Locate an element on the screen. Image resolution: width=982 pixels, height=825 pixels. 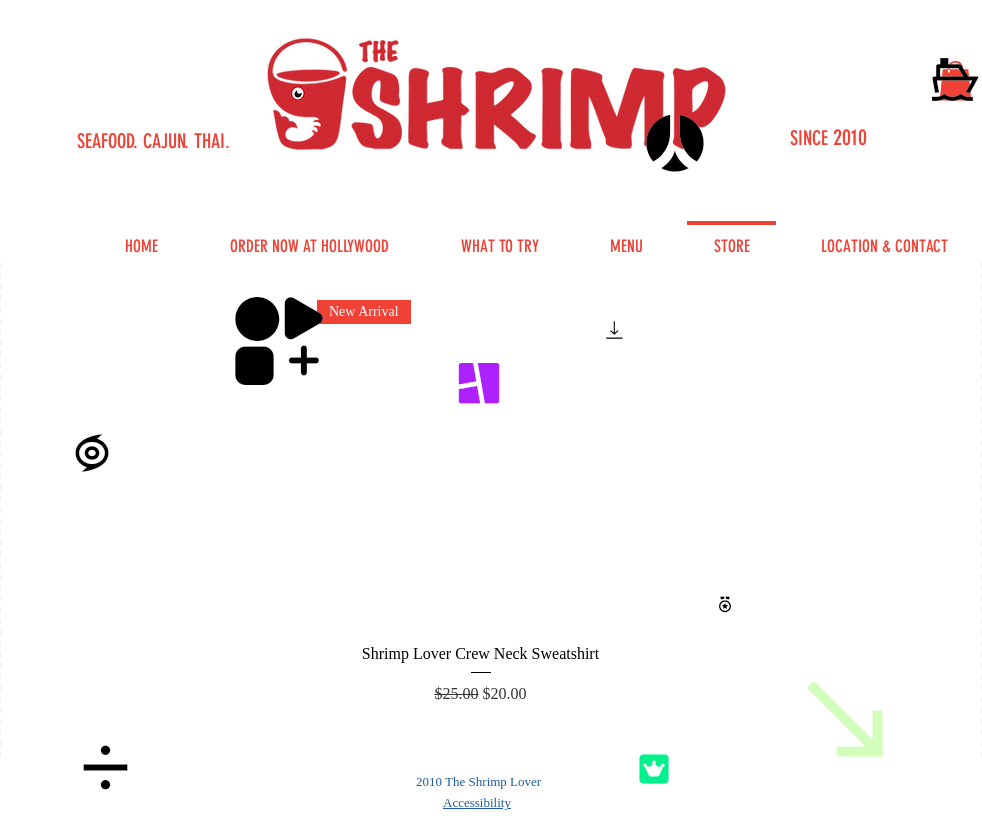
navigate to next section below is located at coordinates (846, 720).